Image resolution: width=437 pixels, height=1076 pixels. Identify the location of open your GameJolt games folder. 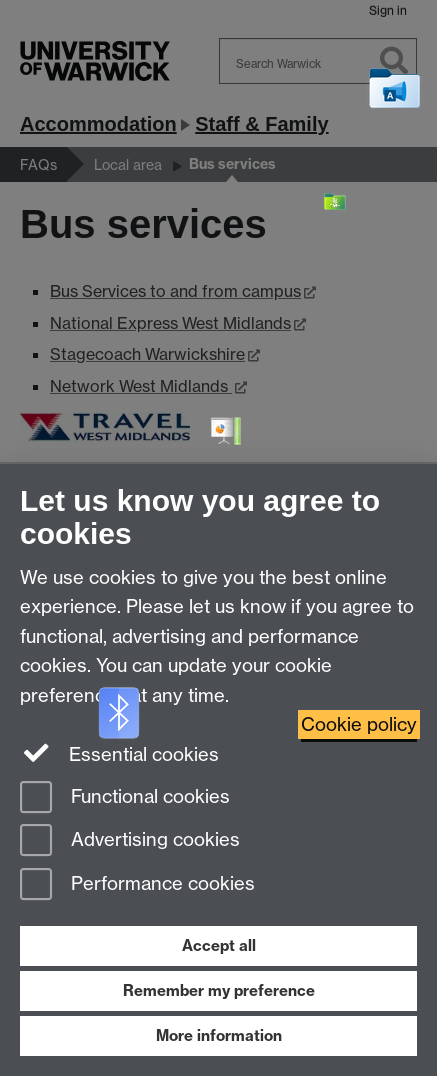
(335, 202).